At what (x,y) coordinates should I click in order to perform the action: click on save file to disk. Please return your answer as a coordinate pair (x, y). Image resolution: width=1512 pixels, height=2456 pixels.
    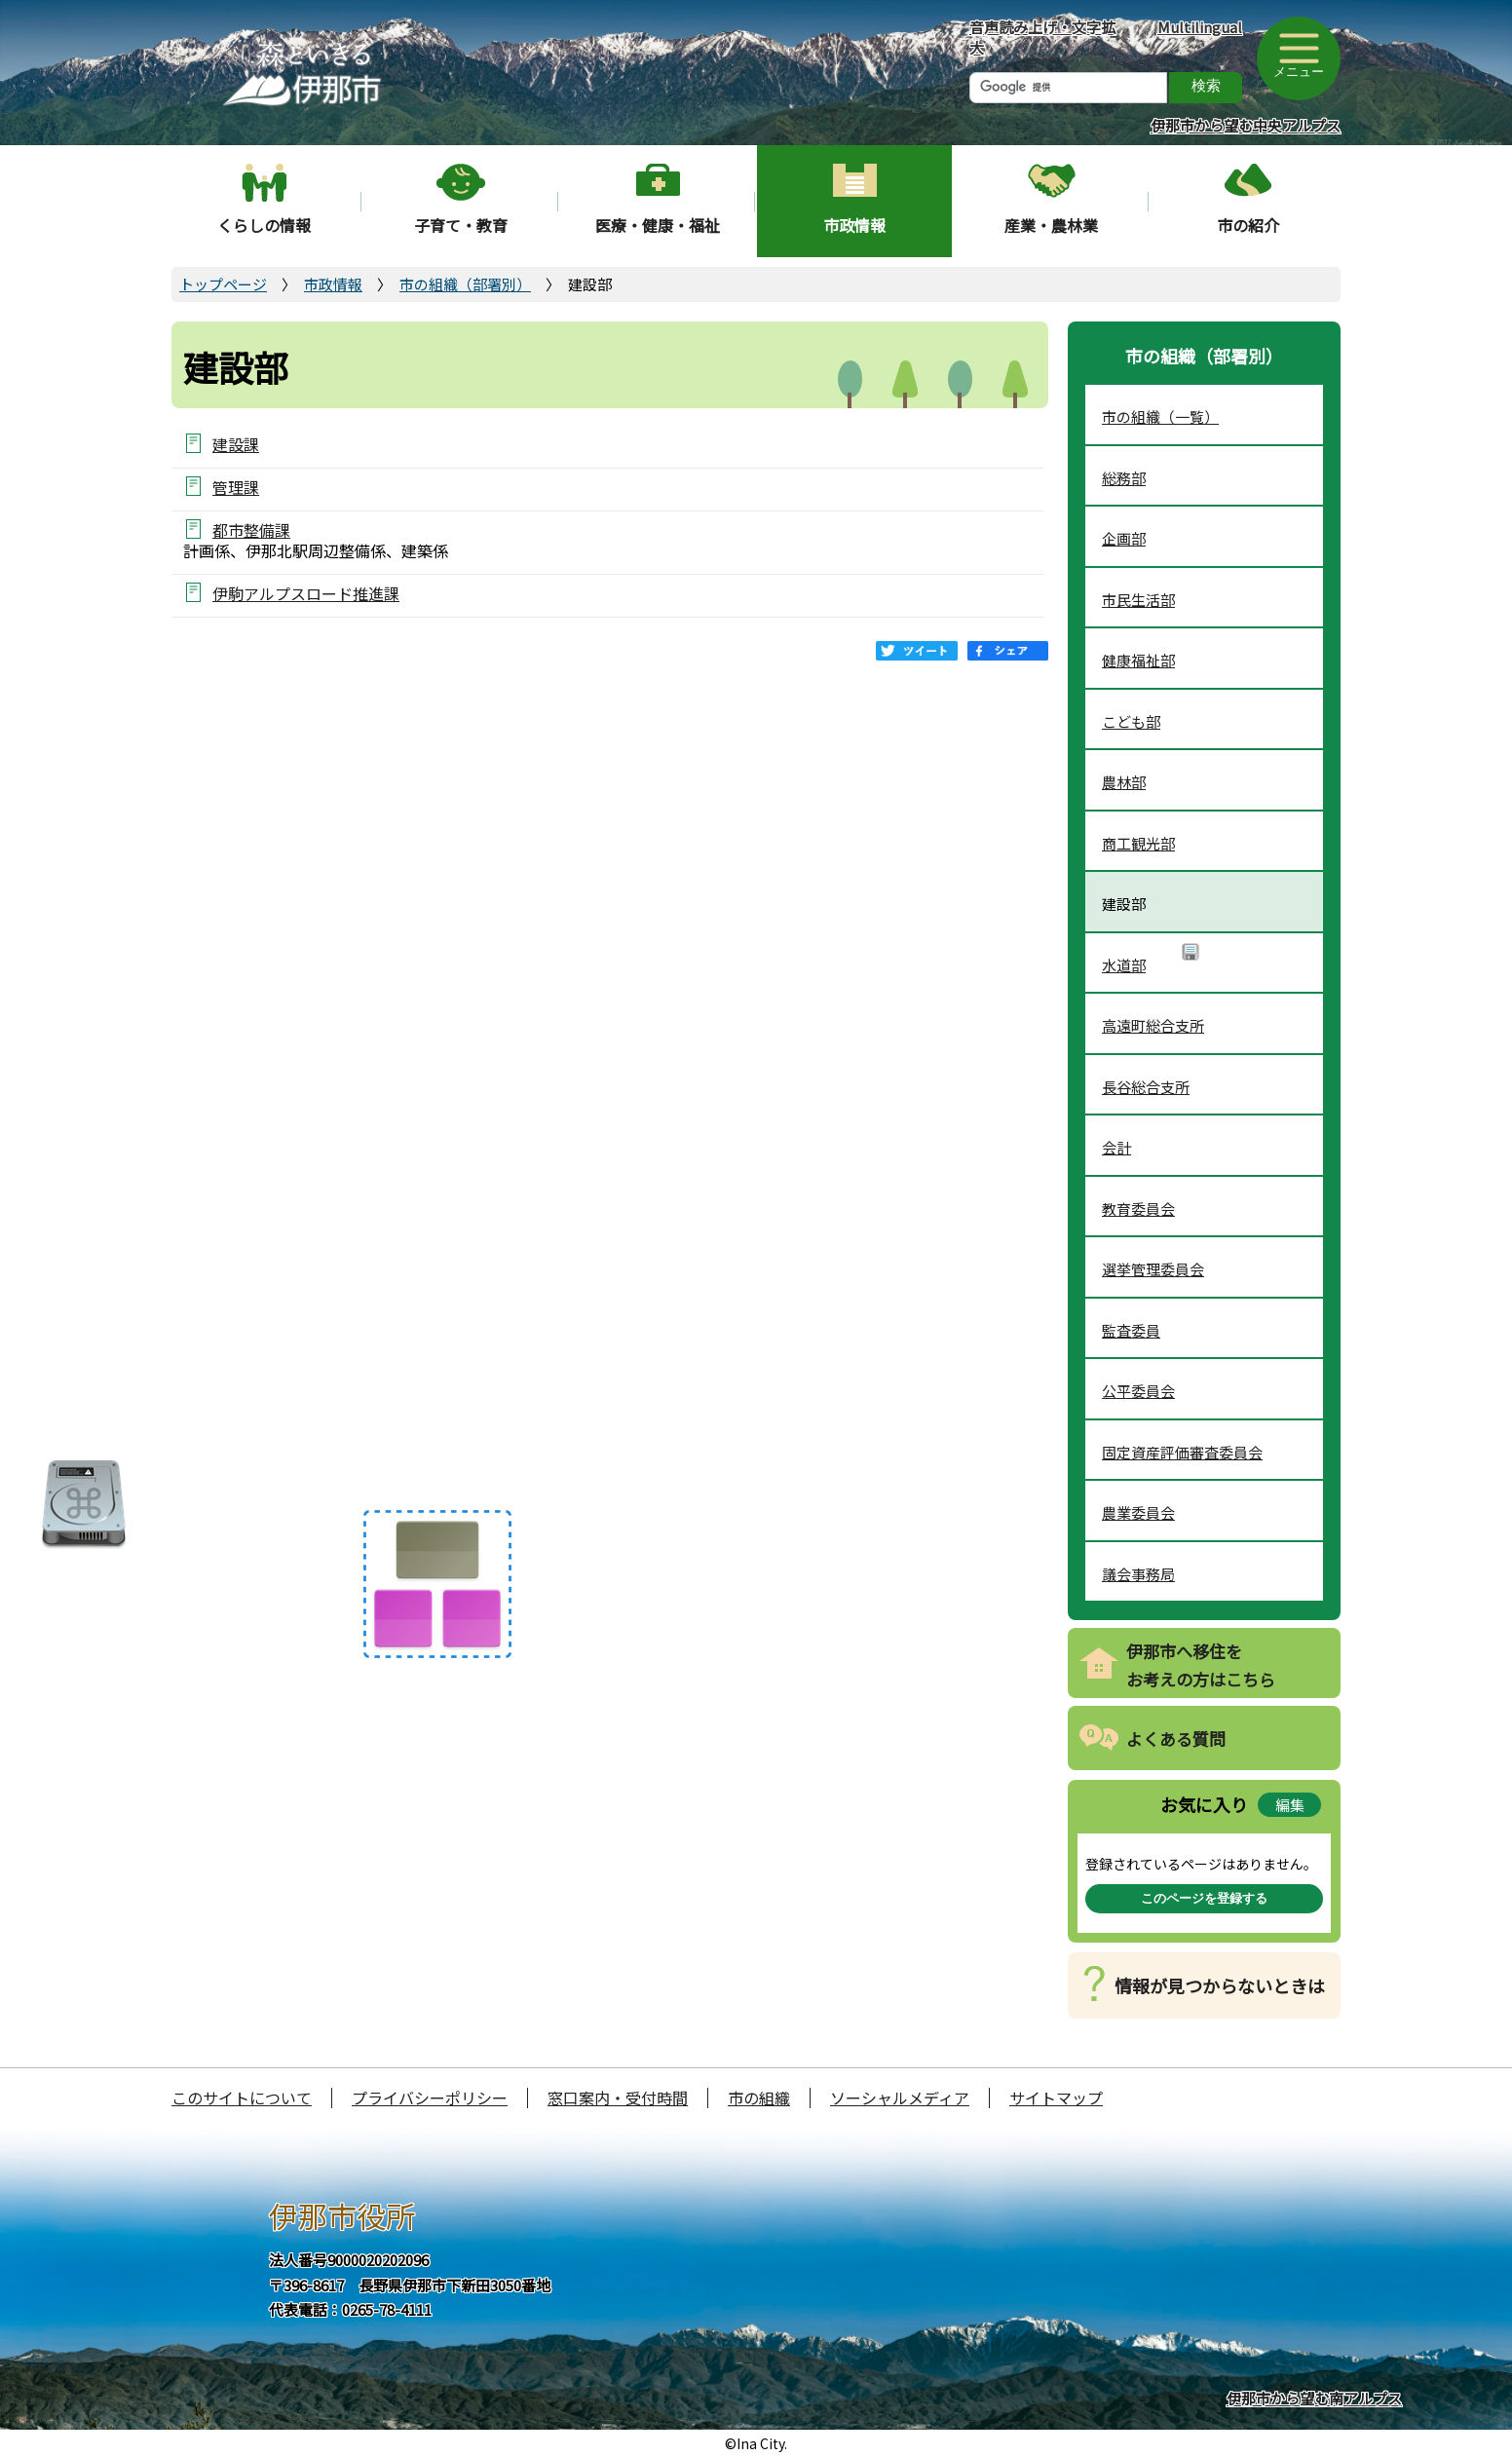
    Looking at the image, I should click on (1191, 952).